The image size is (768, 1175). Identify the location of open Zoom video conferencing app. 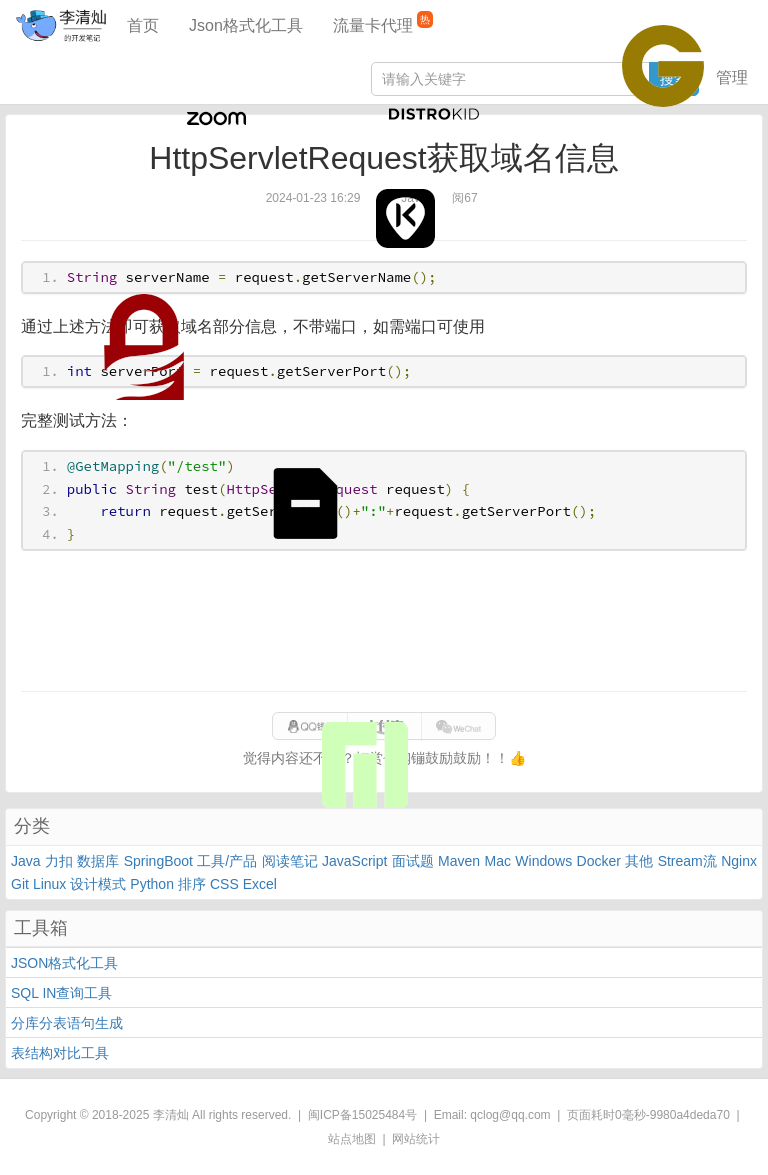
(216, 118).